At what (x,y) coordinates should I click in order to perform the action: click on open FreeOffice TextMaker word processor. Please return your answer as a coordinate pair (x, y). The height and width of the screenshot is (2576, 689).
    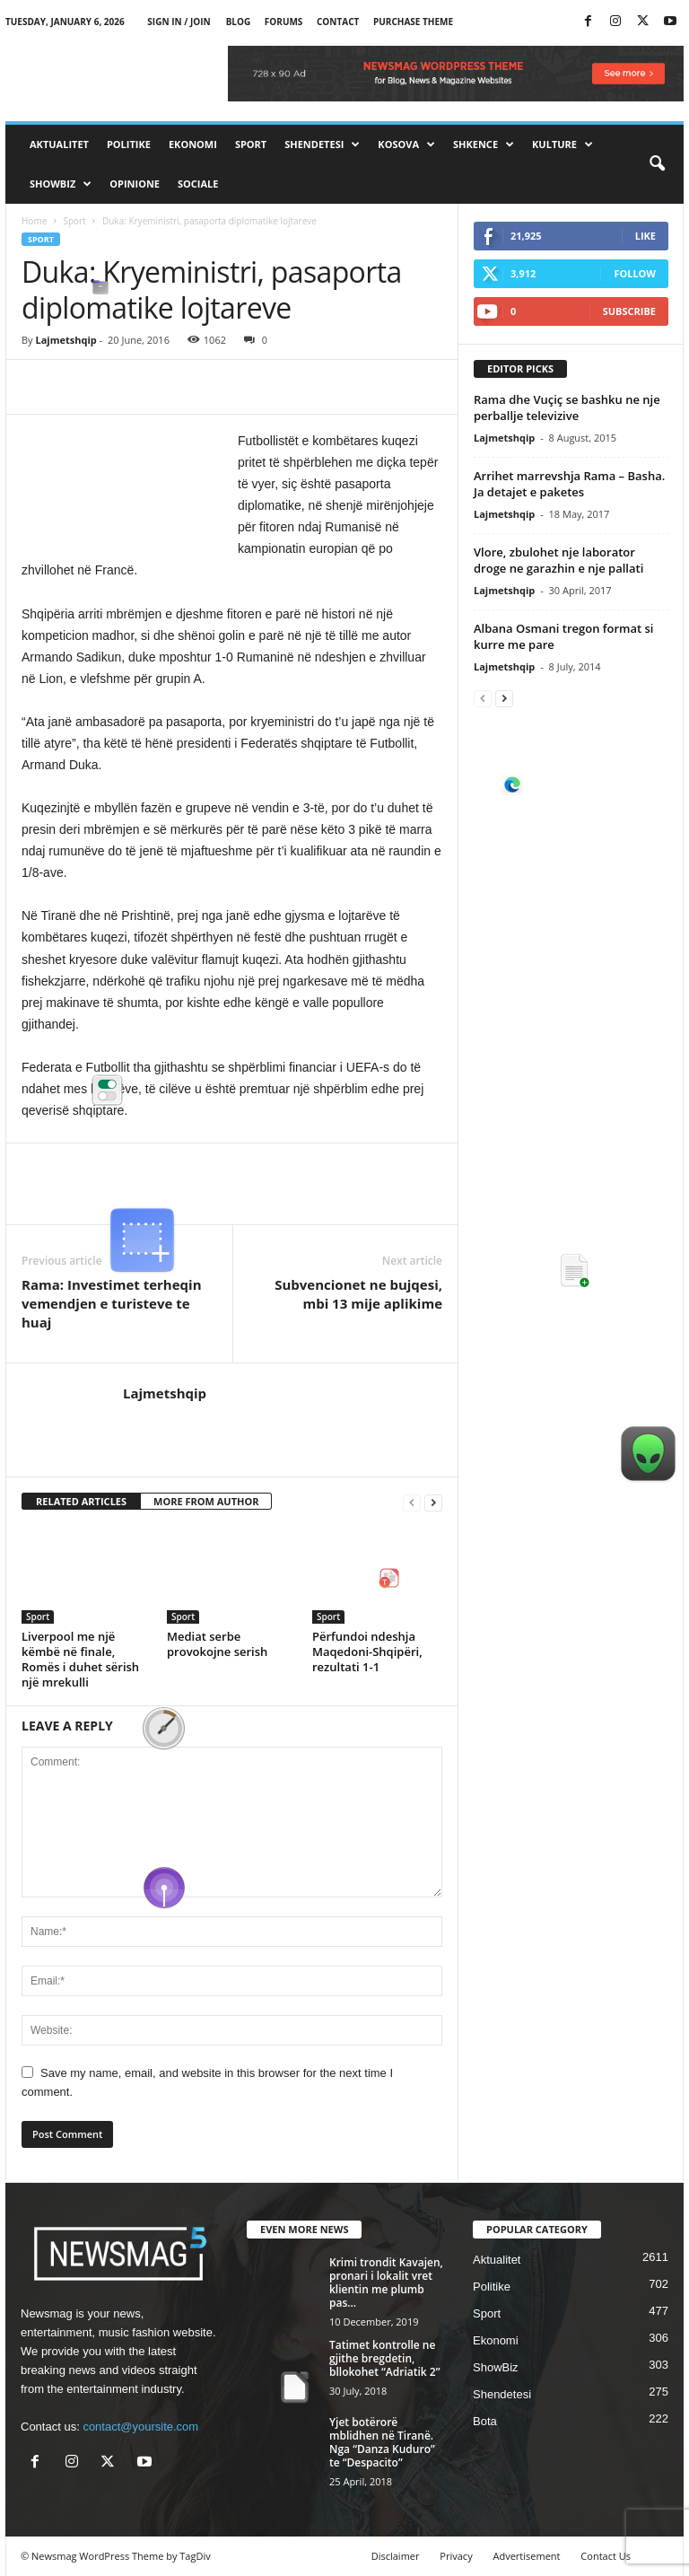
    Looking at the image, I should click on (389, 1578).